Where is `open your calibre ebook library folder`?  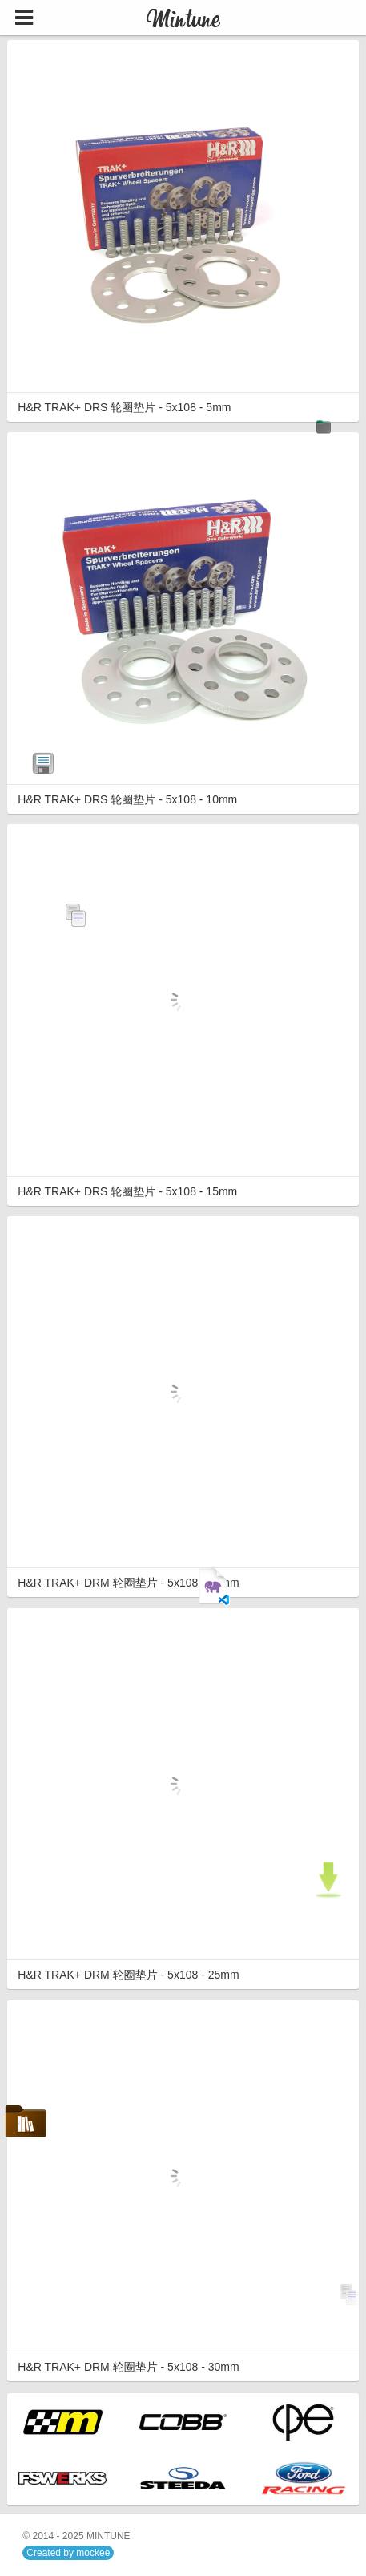 open your calibre ebook library folder is located at coordinates (26, 2122).